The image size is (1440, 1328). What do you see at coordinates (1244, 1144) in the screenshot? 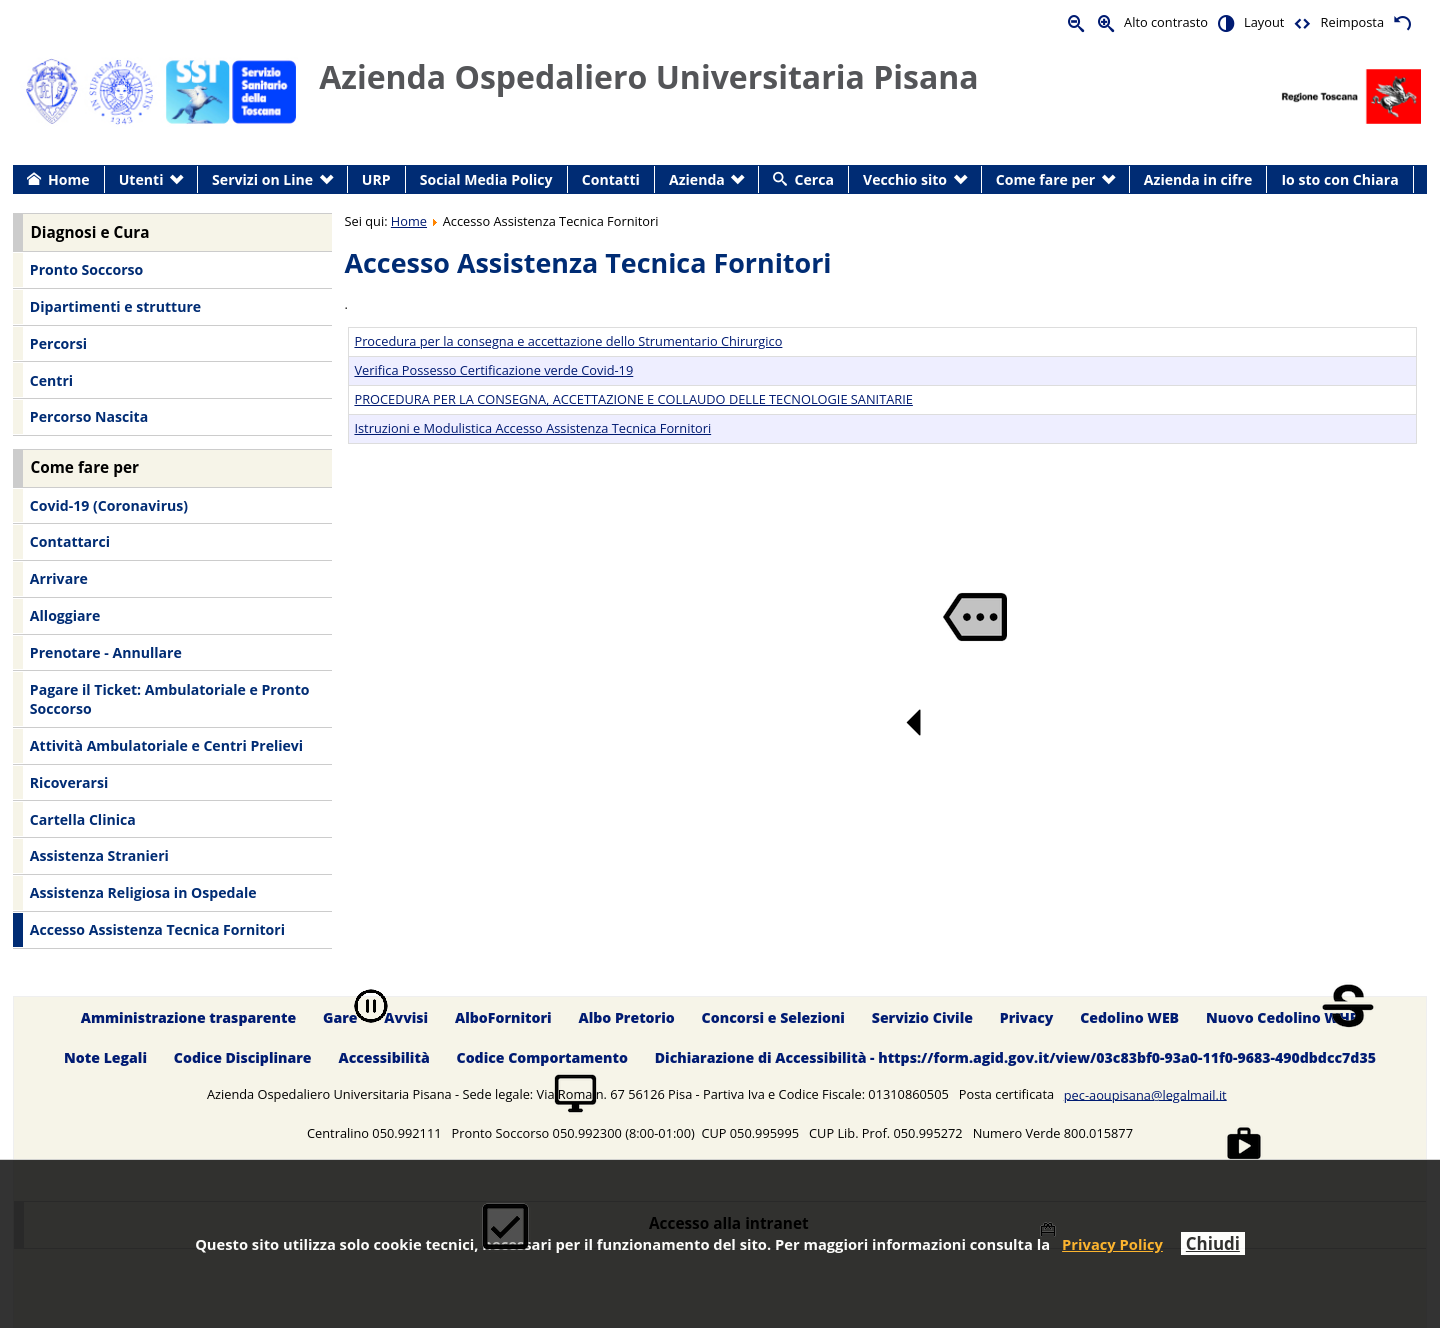
I see `open the app store or marketplace` at bounding box center [1244, 1144].